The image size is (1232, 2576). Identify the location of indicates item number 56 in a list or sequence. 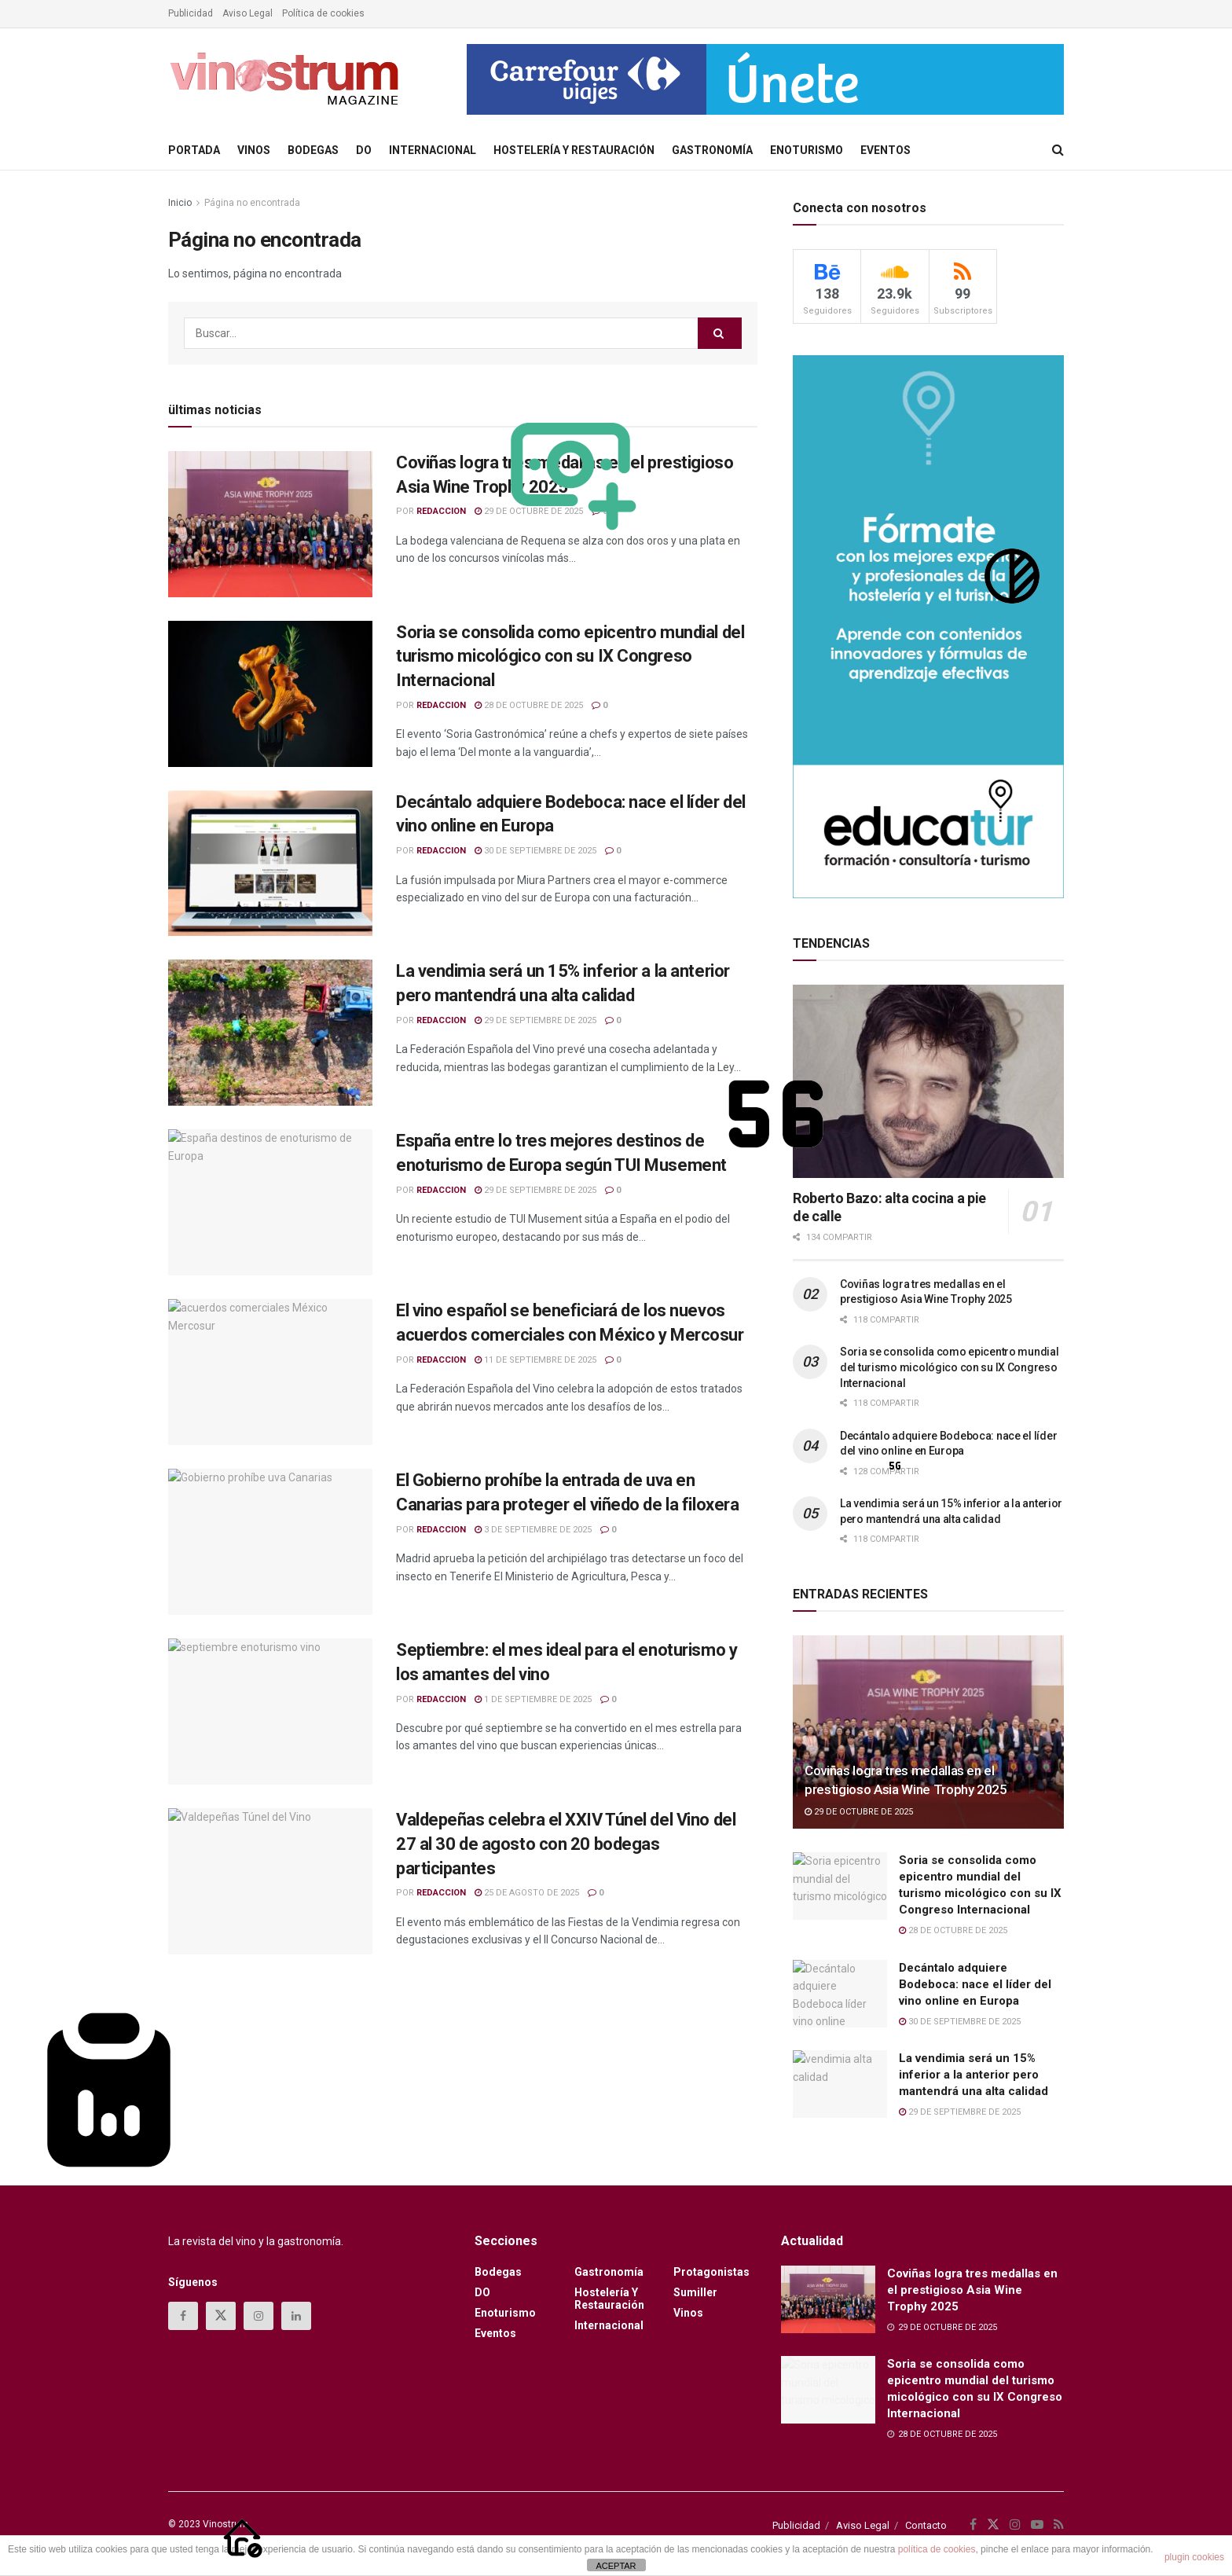
(776, 1114).